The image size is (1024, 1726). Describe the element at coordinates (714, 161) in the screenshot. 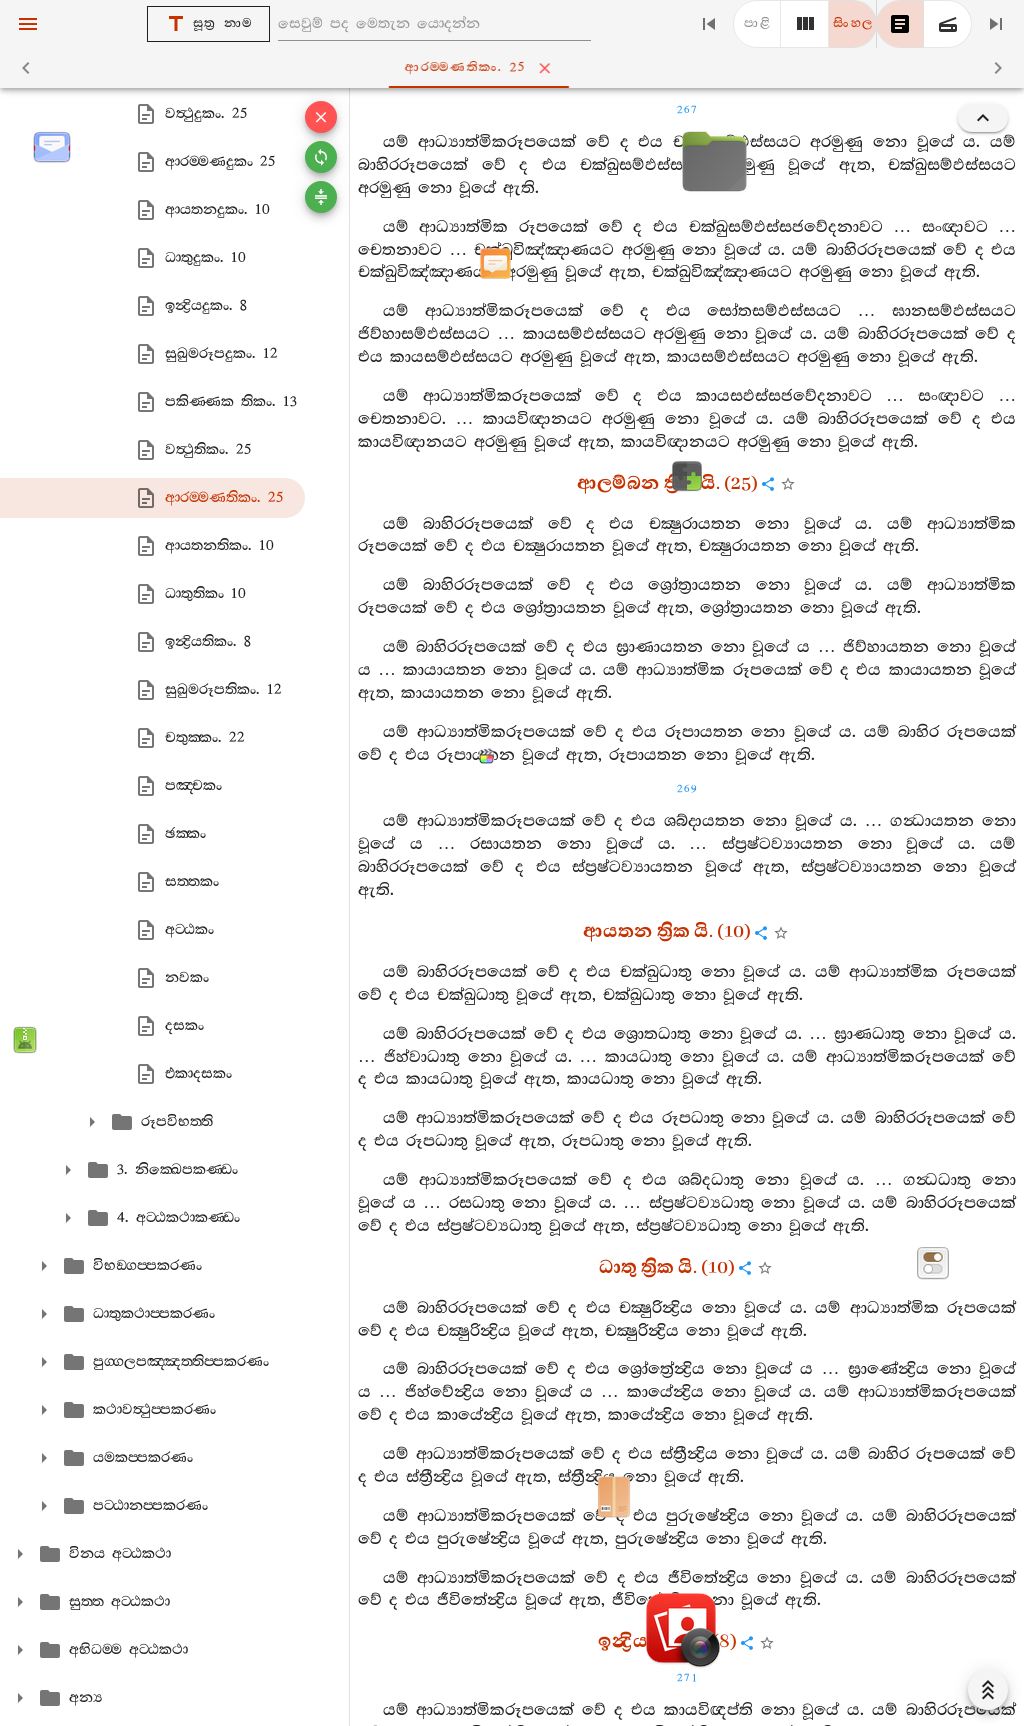

I see `open a folder or directory` at that location.